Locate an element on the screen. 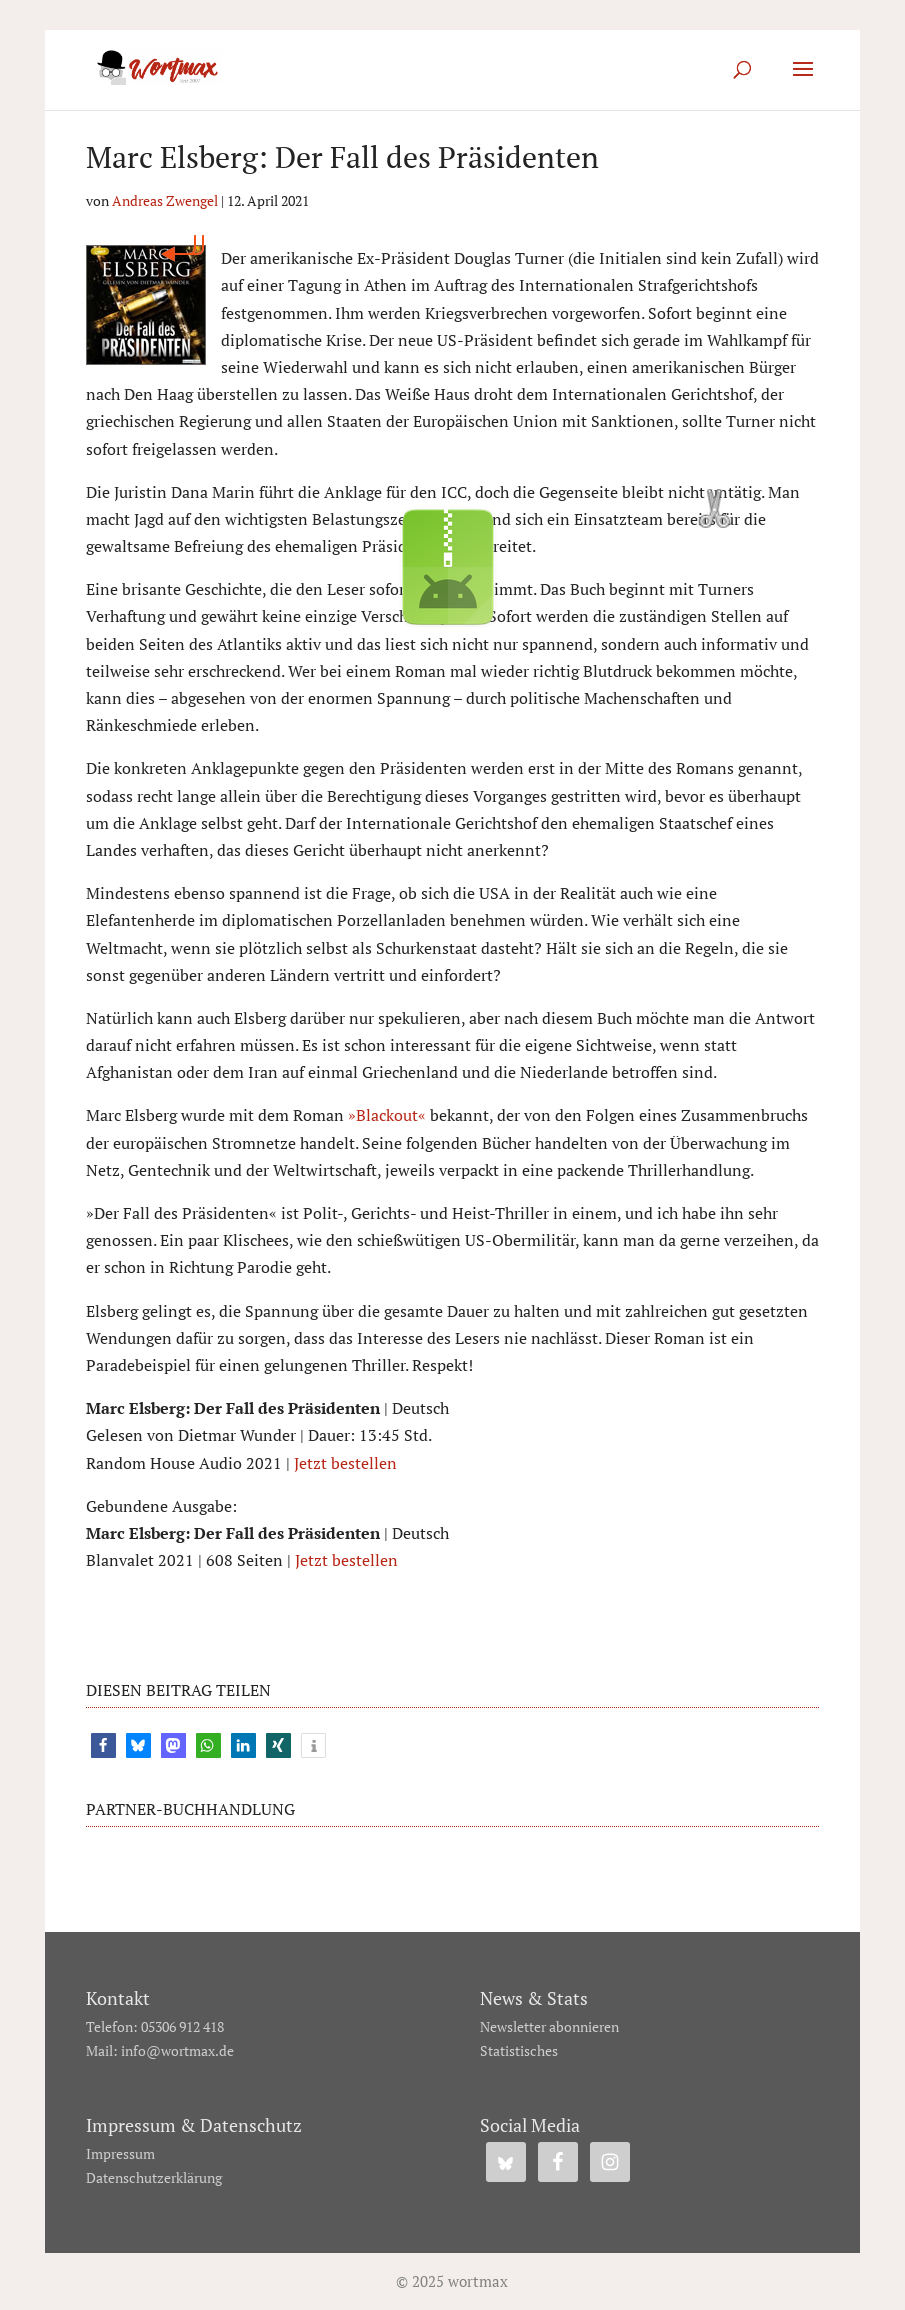 The height and width of the screenshot is (2310, 905). an android application package file is located at coordinates (448, 567).